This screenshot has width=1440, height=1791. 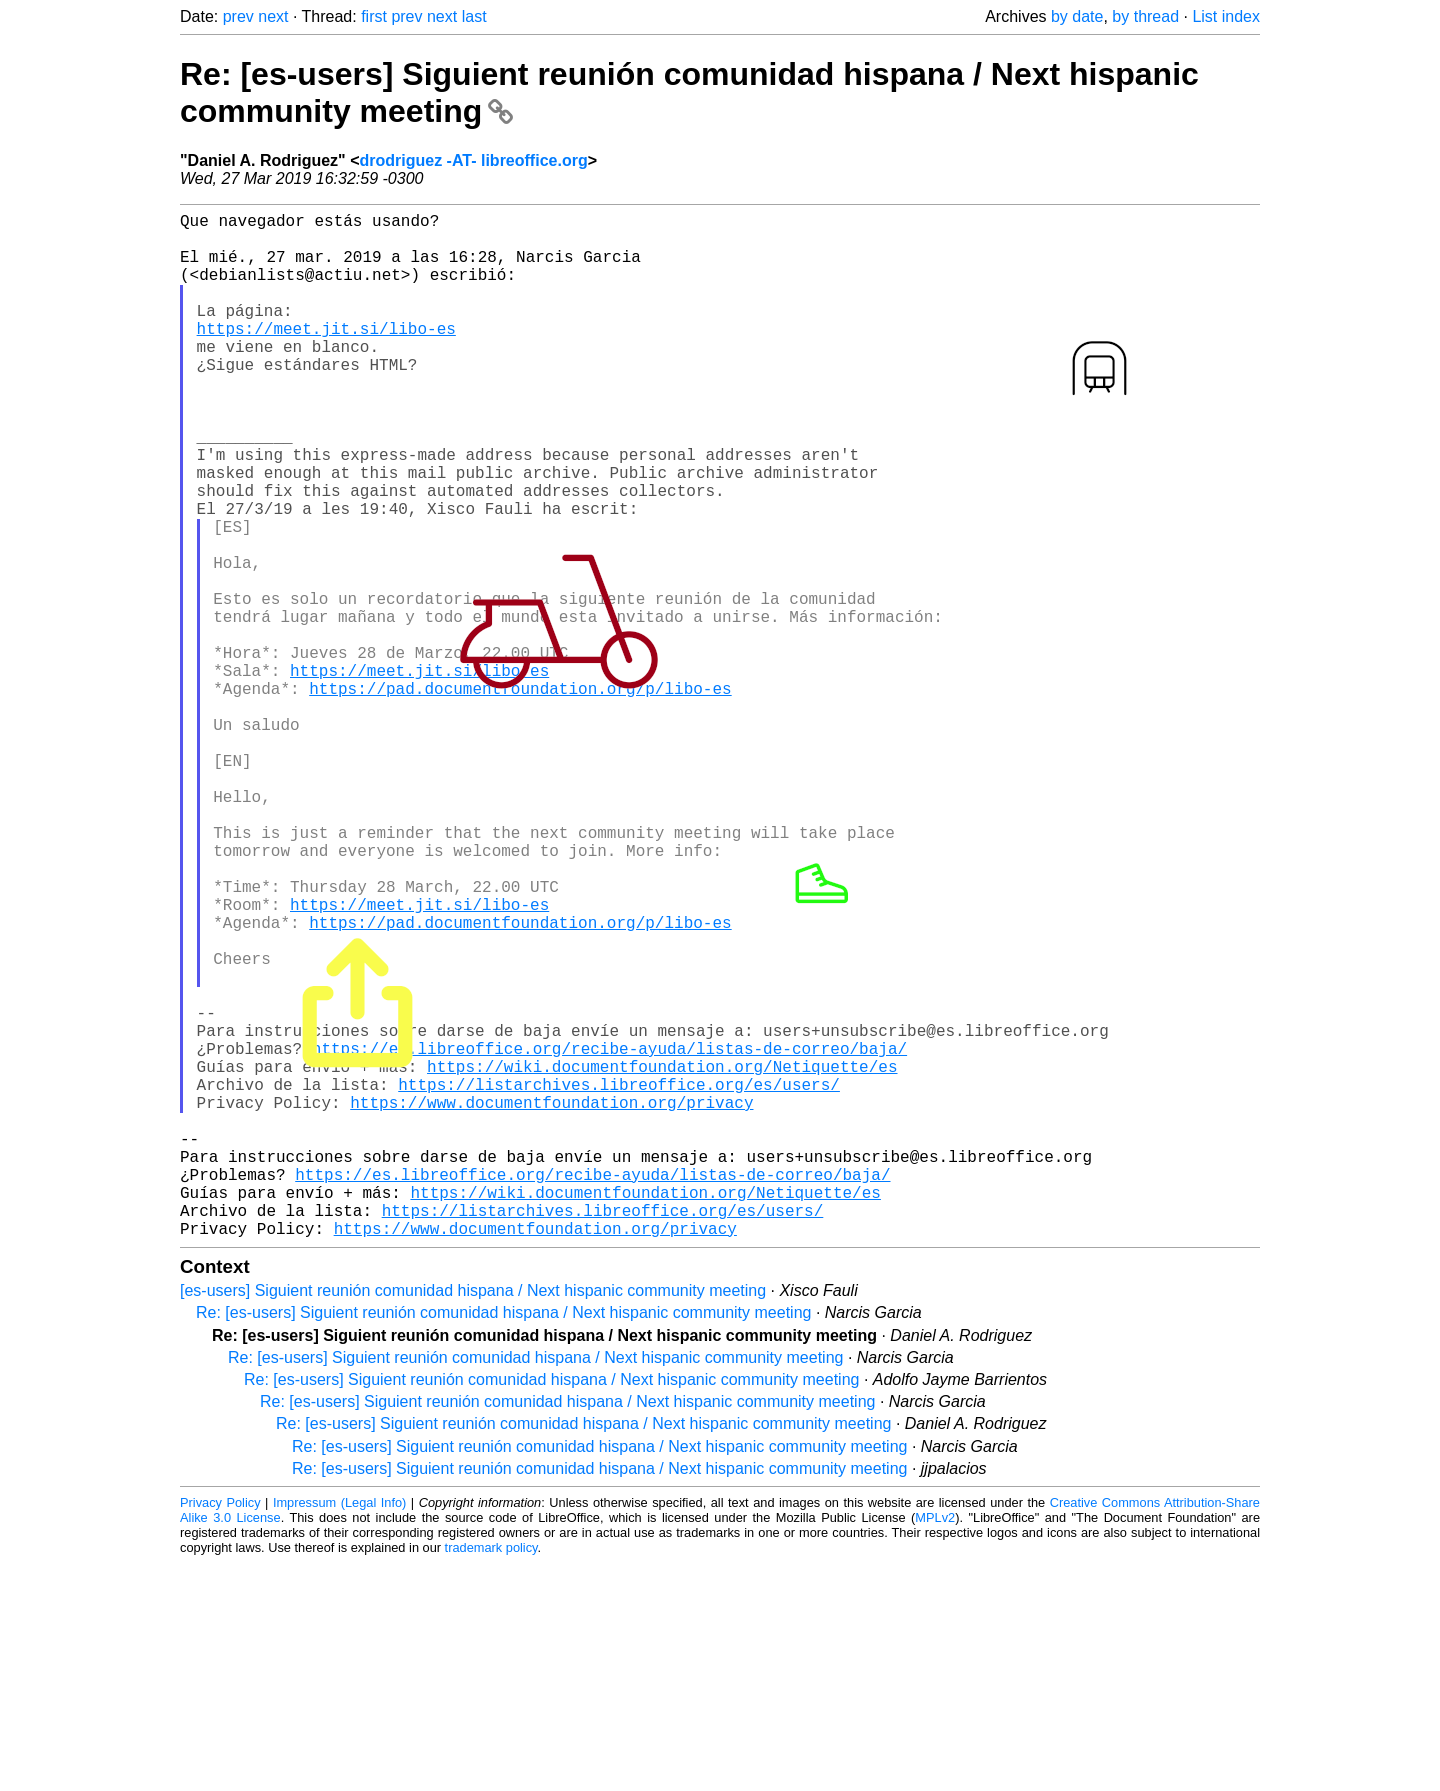 What do you see at coordinates (357, 1007) in the screenshot?
I see `export or share content to another app` at bounding box center [357, 1007].